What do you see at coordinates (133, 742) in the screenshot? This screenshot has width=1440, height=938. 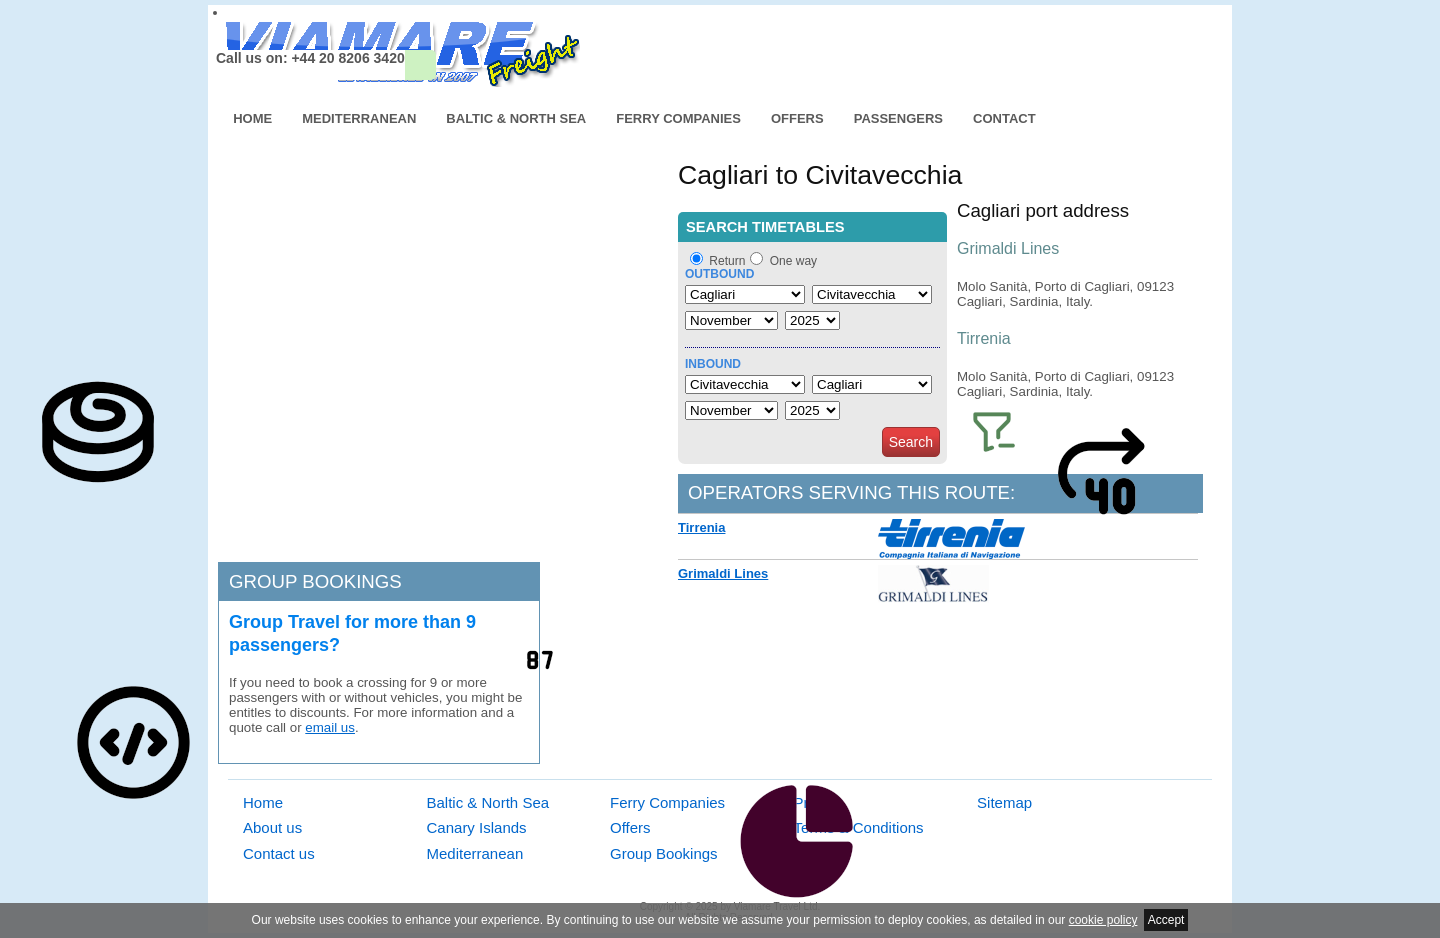 I see `access code or developer settings` at bounding box center [133, 742].